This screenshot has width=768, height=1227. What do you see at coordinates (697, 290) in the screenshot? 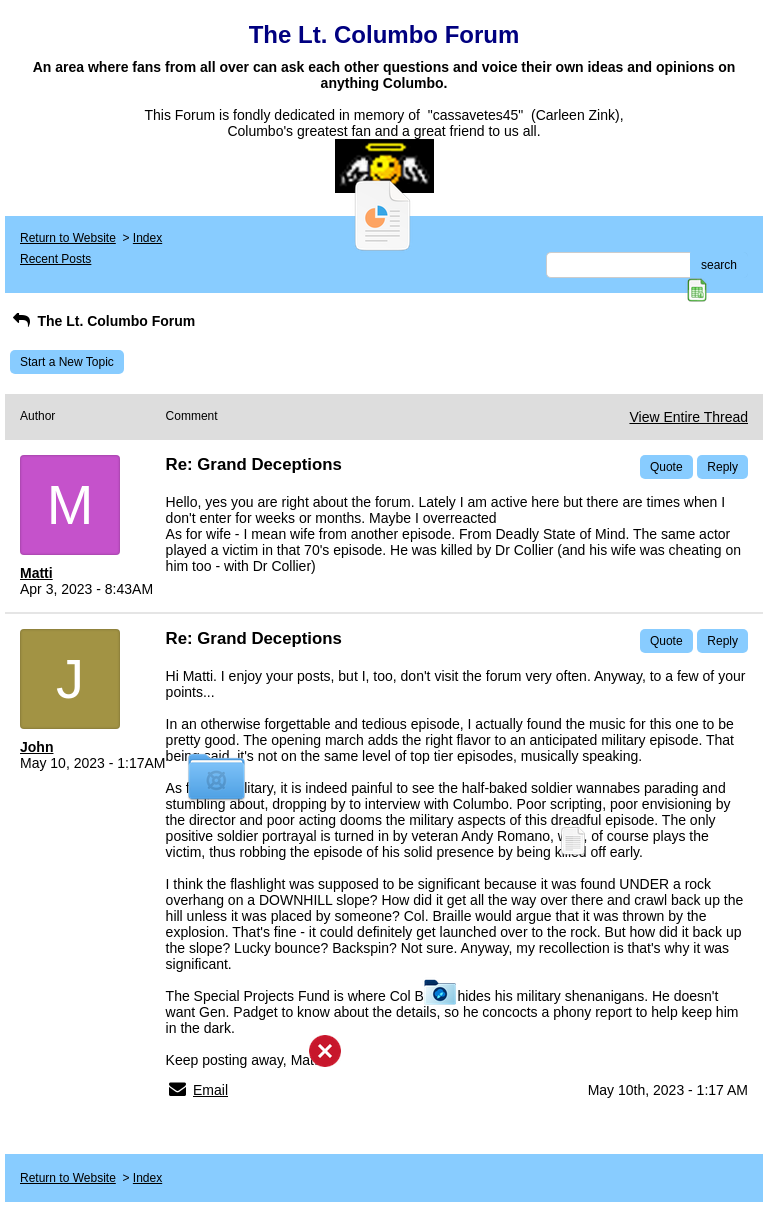
I see `open a spreadsheet template file` at bounding box center [697, 290].